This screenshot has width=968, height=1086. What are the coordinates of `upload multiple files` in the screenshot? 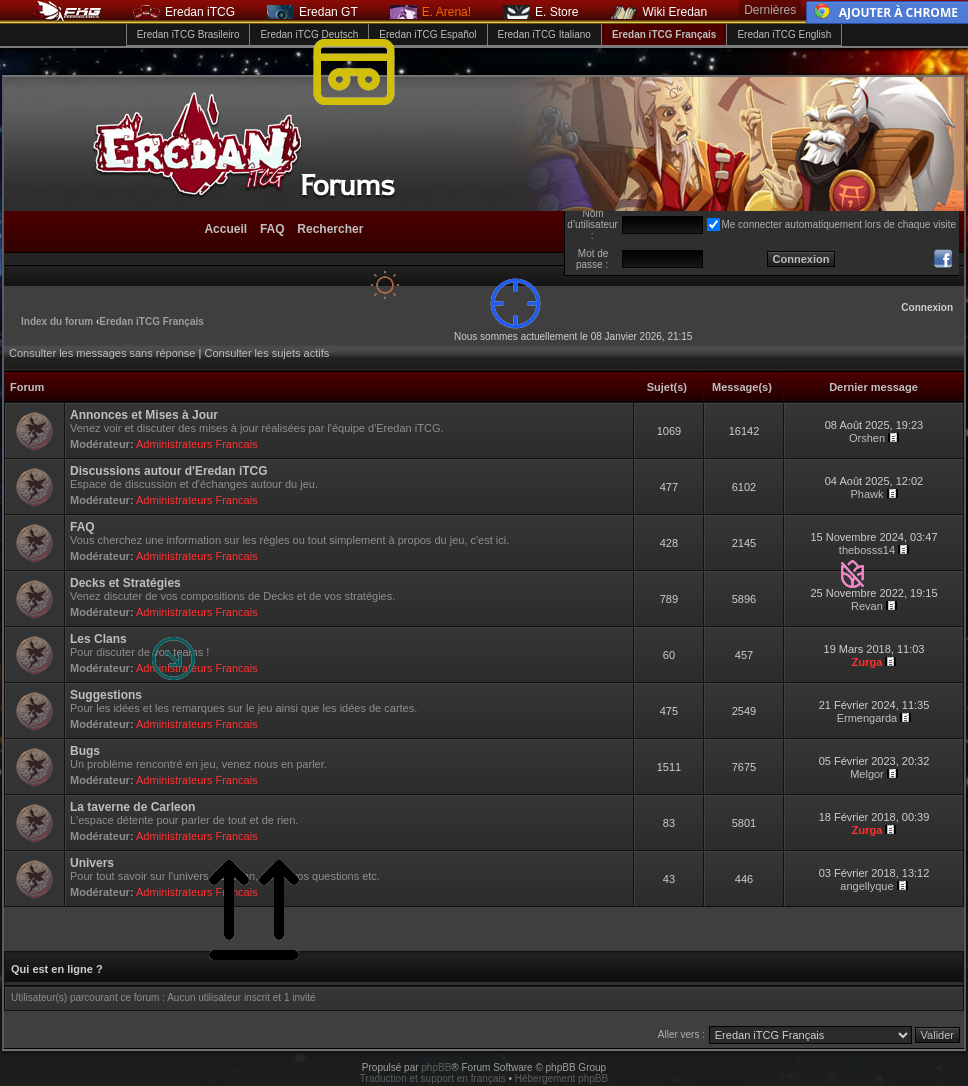 It's located at (254, 910).